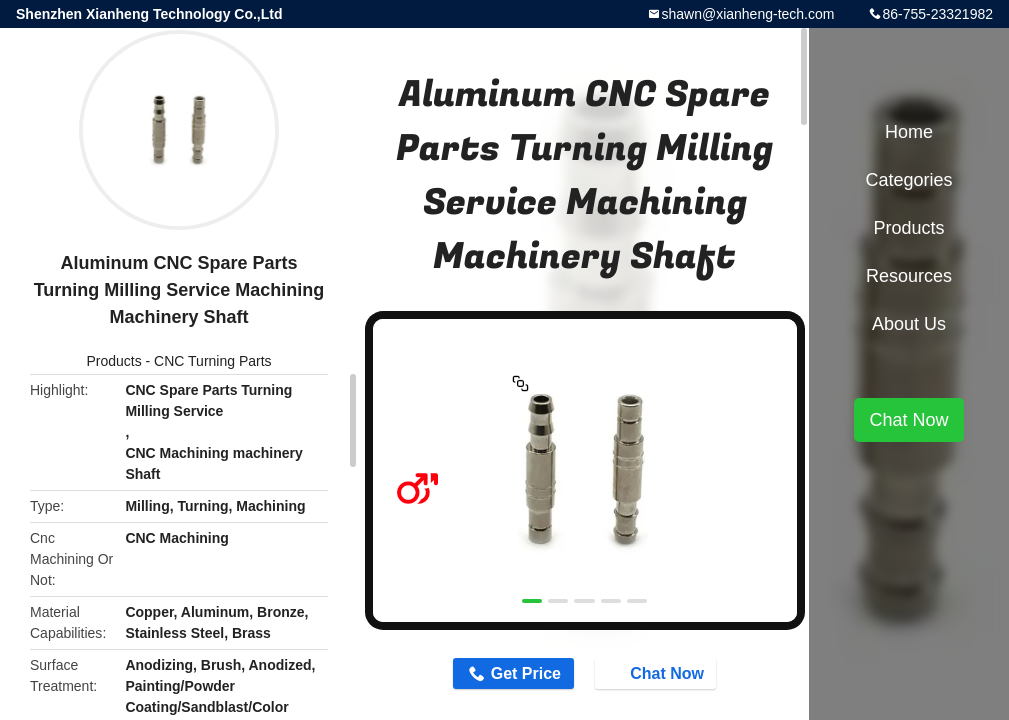  What do you see at coordinates (417, 489) in the screenshot?
I see `indicates male-male relationship or gay men` at bounding box center [417, 489].